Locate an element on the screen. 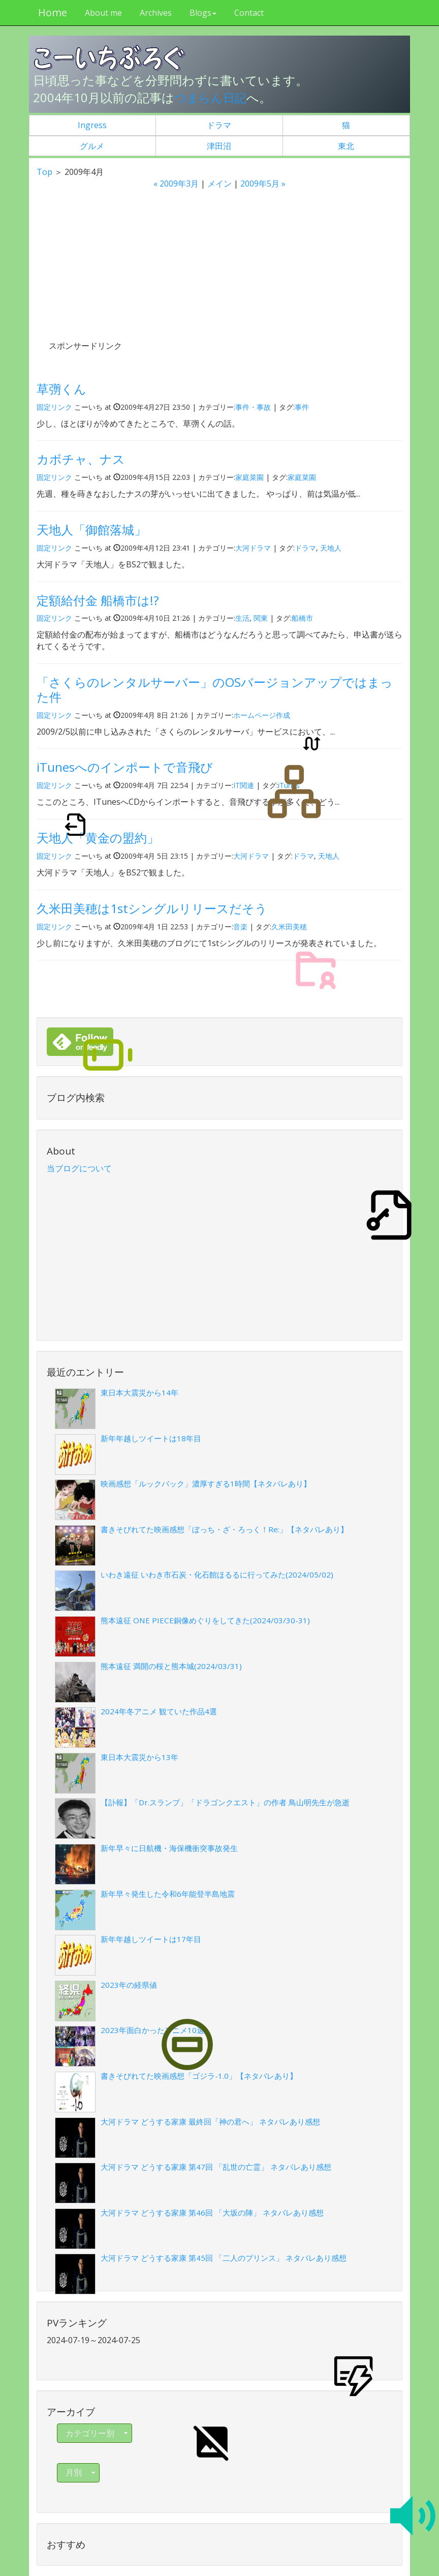 The height and width of the screenshot is (2576, 439). image failed to load is located at coordinates (212, 2442).